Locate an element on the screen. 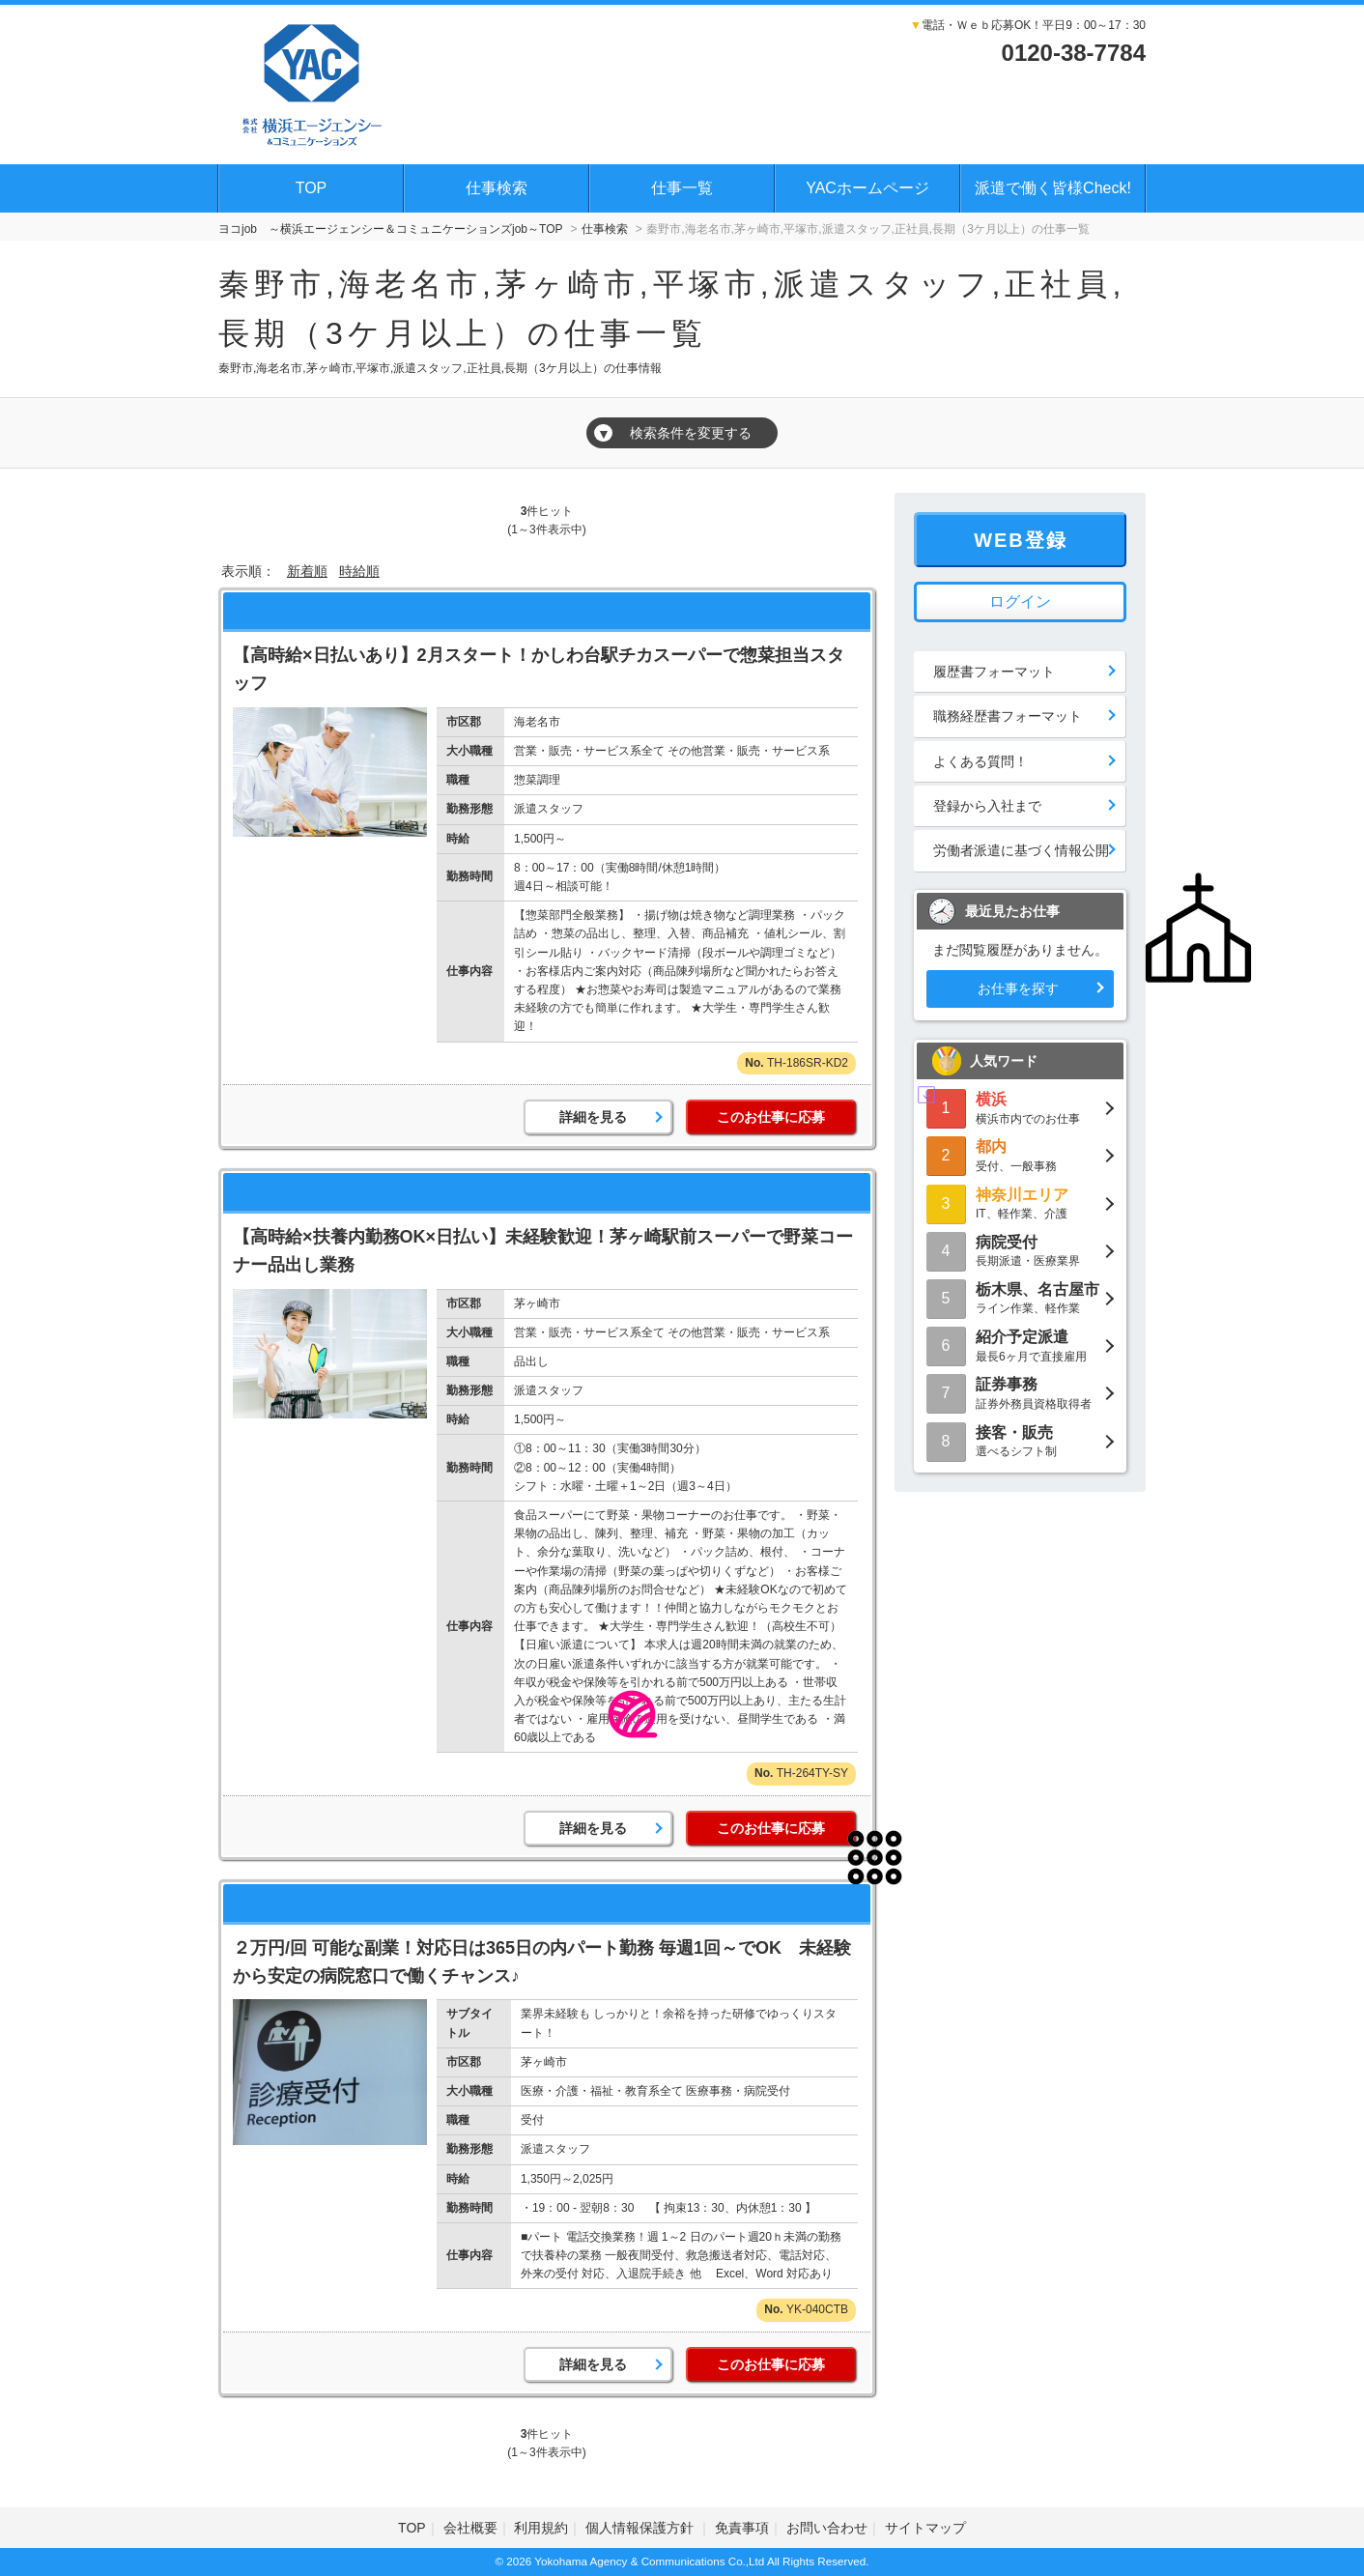  access knitting or crochet patterns is located at coordinates (632, 1714).